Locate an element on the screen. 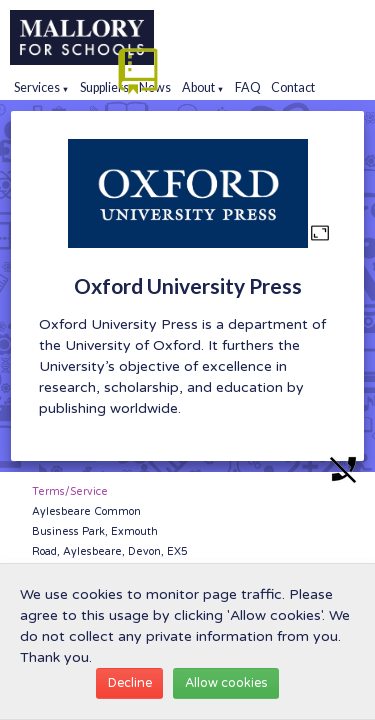  enter fullscreen mode is located at coordinates (320, 233).